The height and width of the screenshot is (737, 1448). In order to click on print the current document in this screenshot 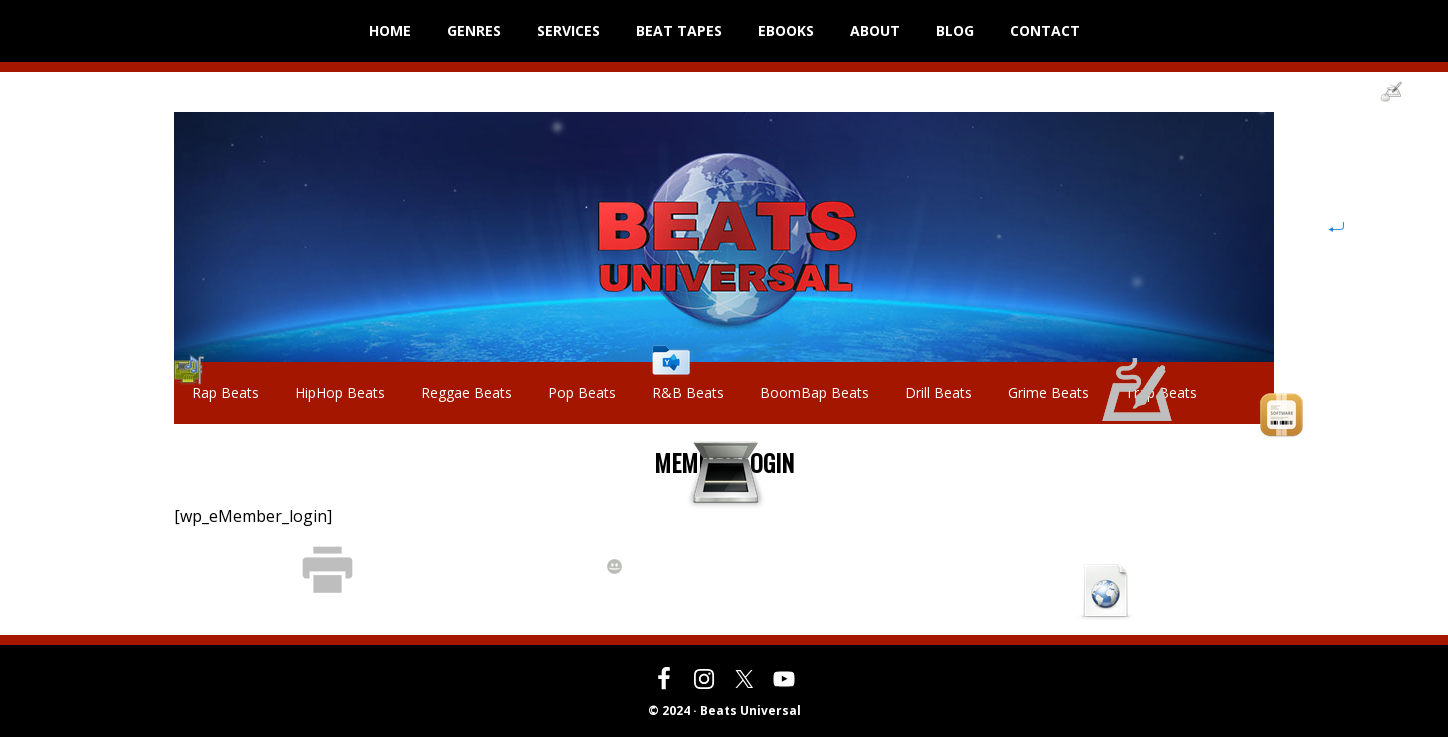, I will do `click(327, 571)`.